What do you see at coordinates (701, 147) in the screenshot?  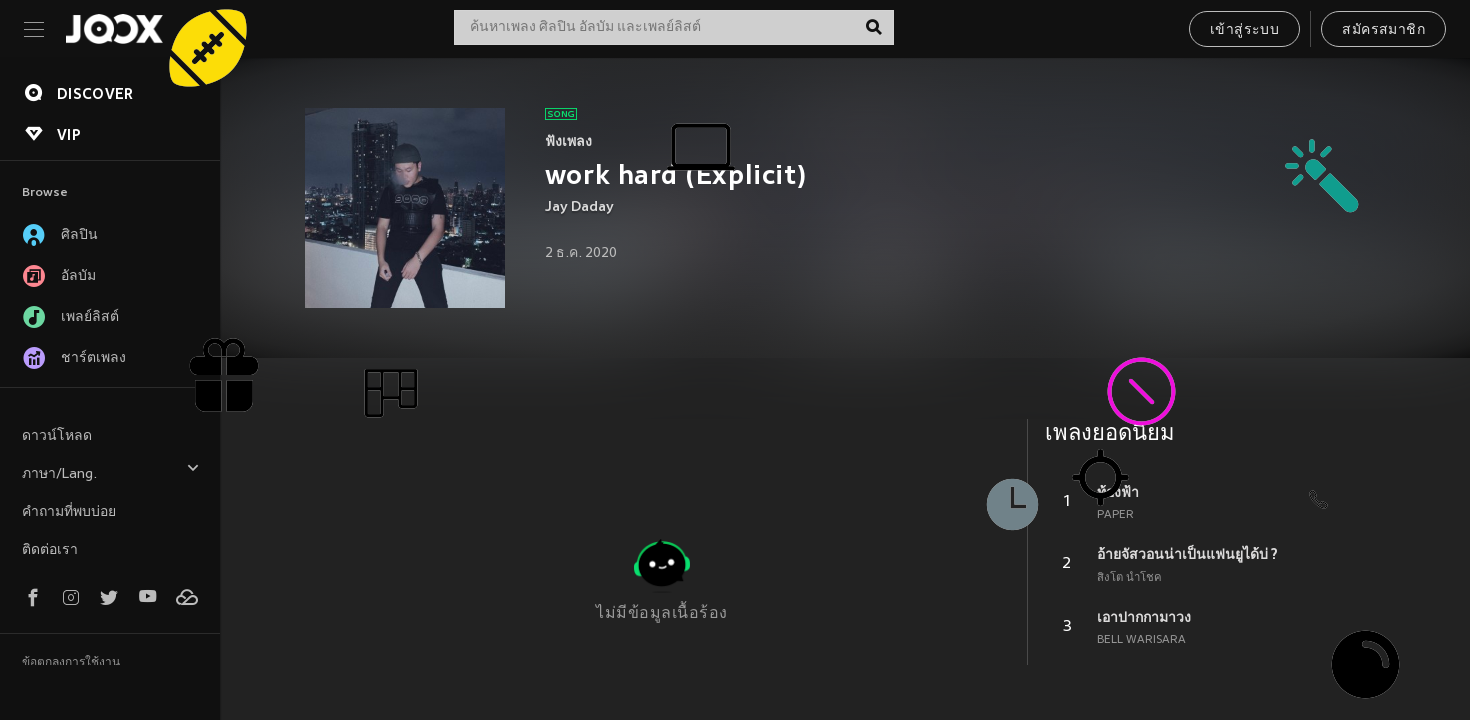 I see `switch to desktop view` at bounding box center [701, 147].